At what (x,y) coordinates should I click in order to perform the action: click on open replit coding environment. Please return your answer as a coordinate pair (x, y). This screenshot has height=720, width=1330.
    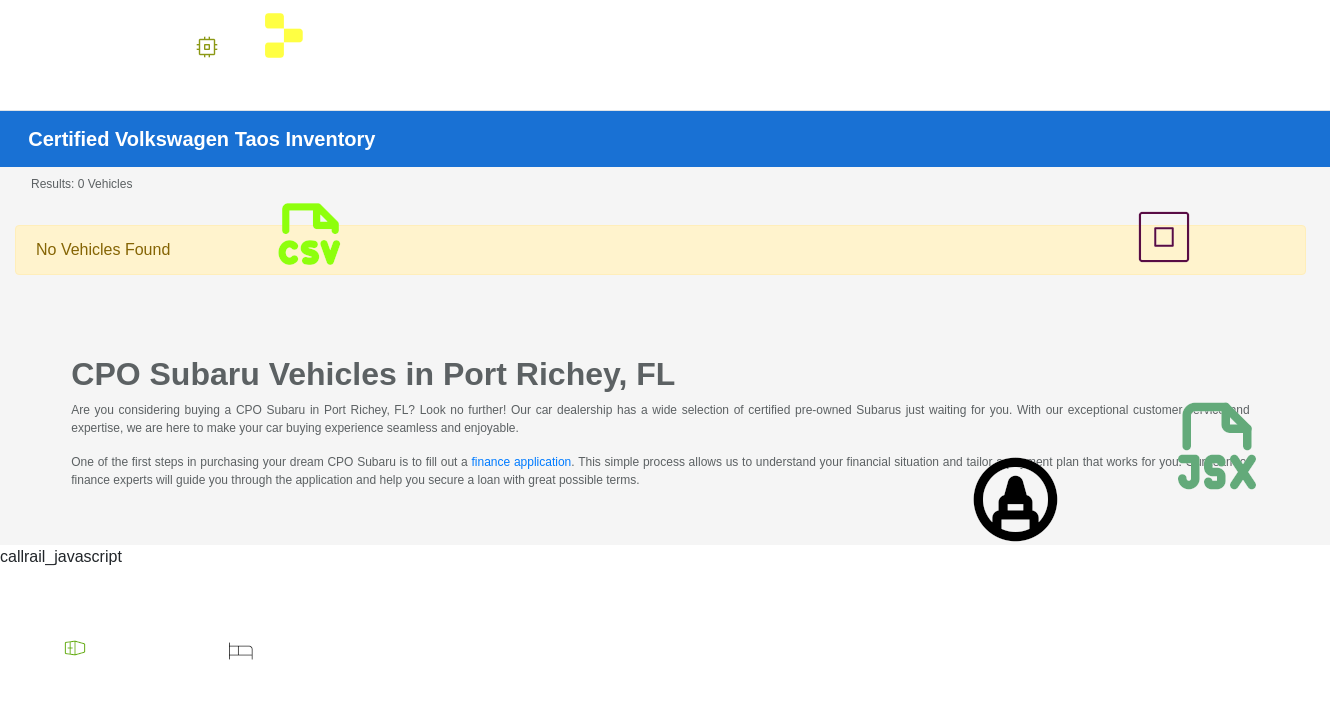
    Looking at the image, I should click on (280, 35).